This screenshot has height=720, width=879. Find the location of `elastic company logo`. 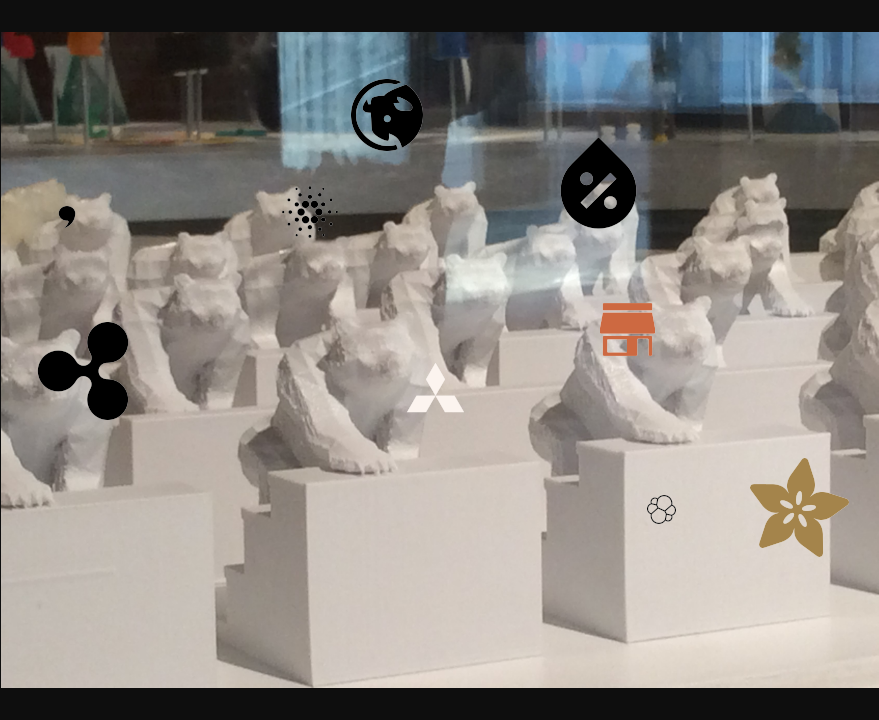

elastic company logo is located at coordinates (661, 509).